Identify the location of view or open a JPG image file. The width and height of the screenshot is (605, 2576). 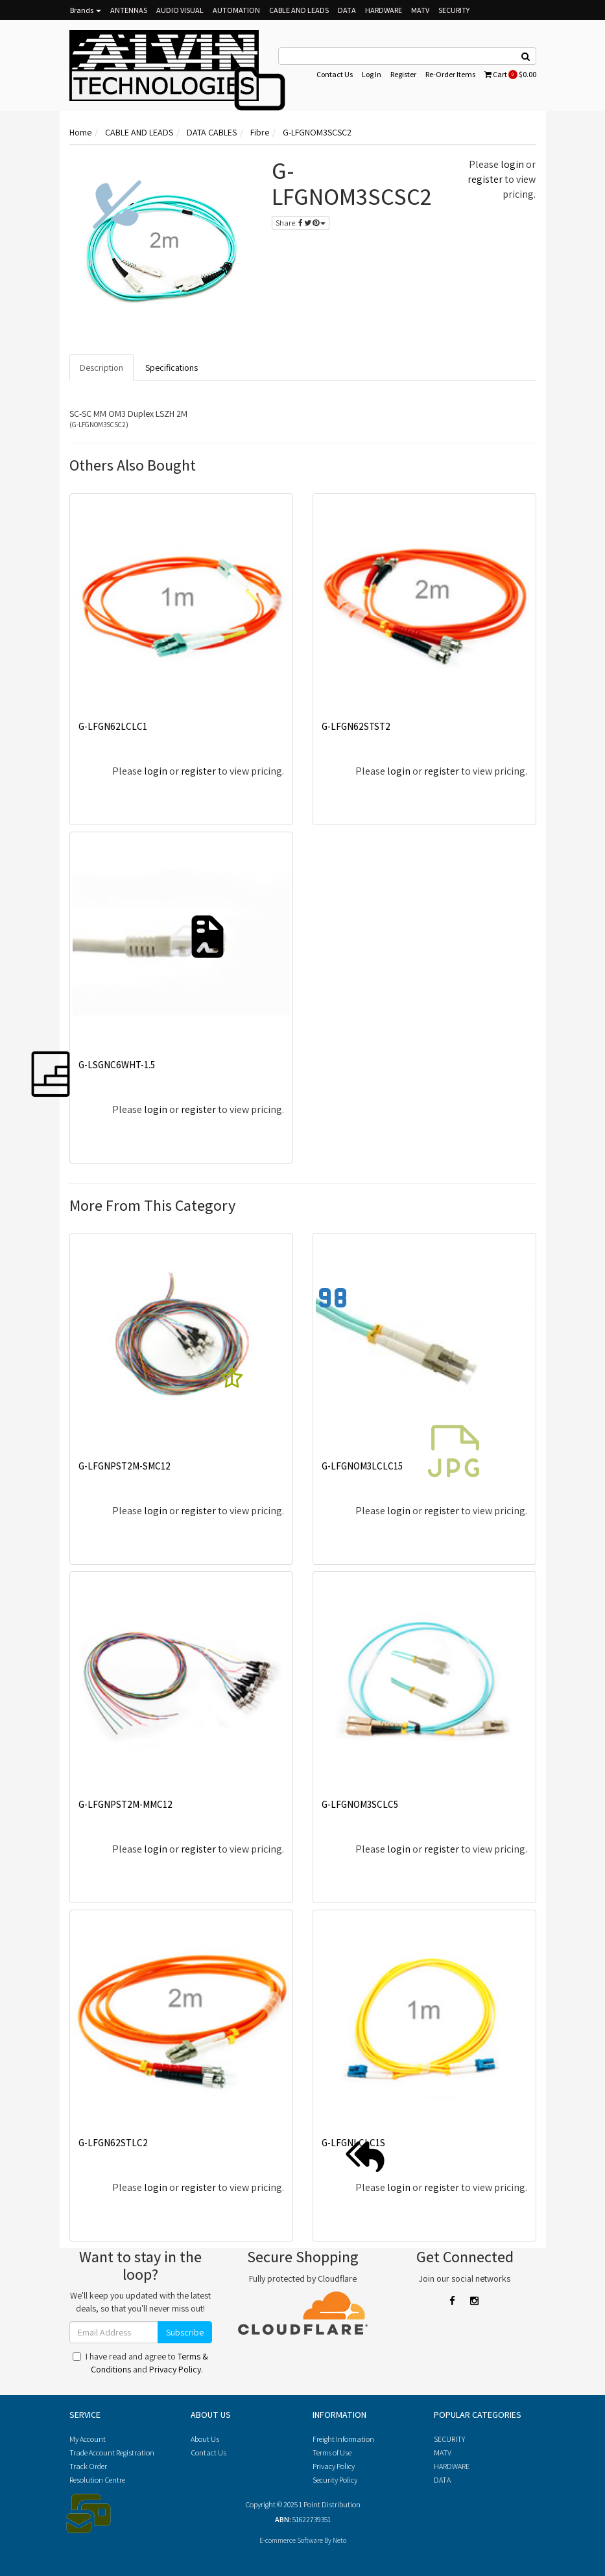
(455, 1453).